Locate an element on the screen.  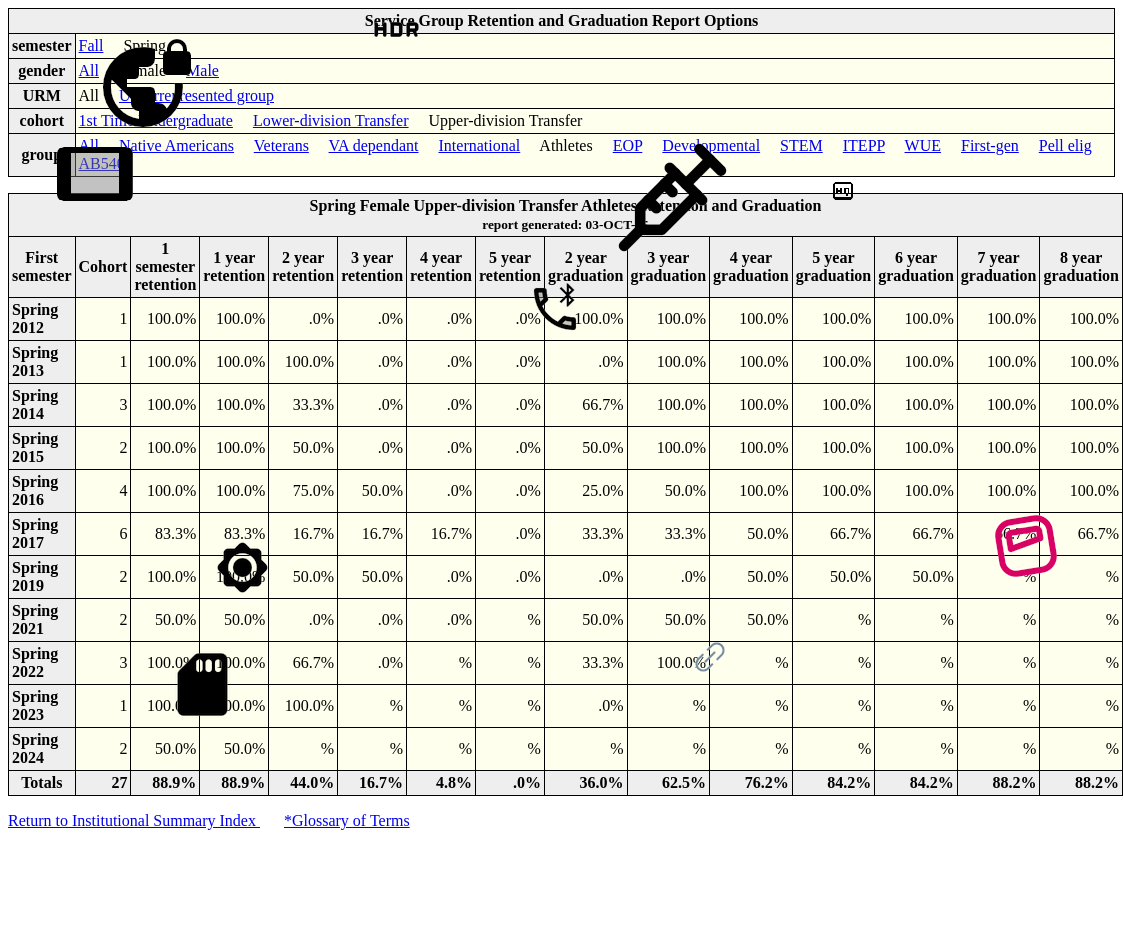
switch to tablet view or layout is located at coordinates (95, 174).